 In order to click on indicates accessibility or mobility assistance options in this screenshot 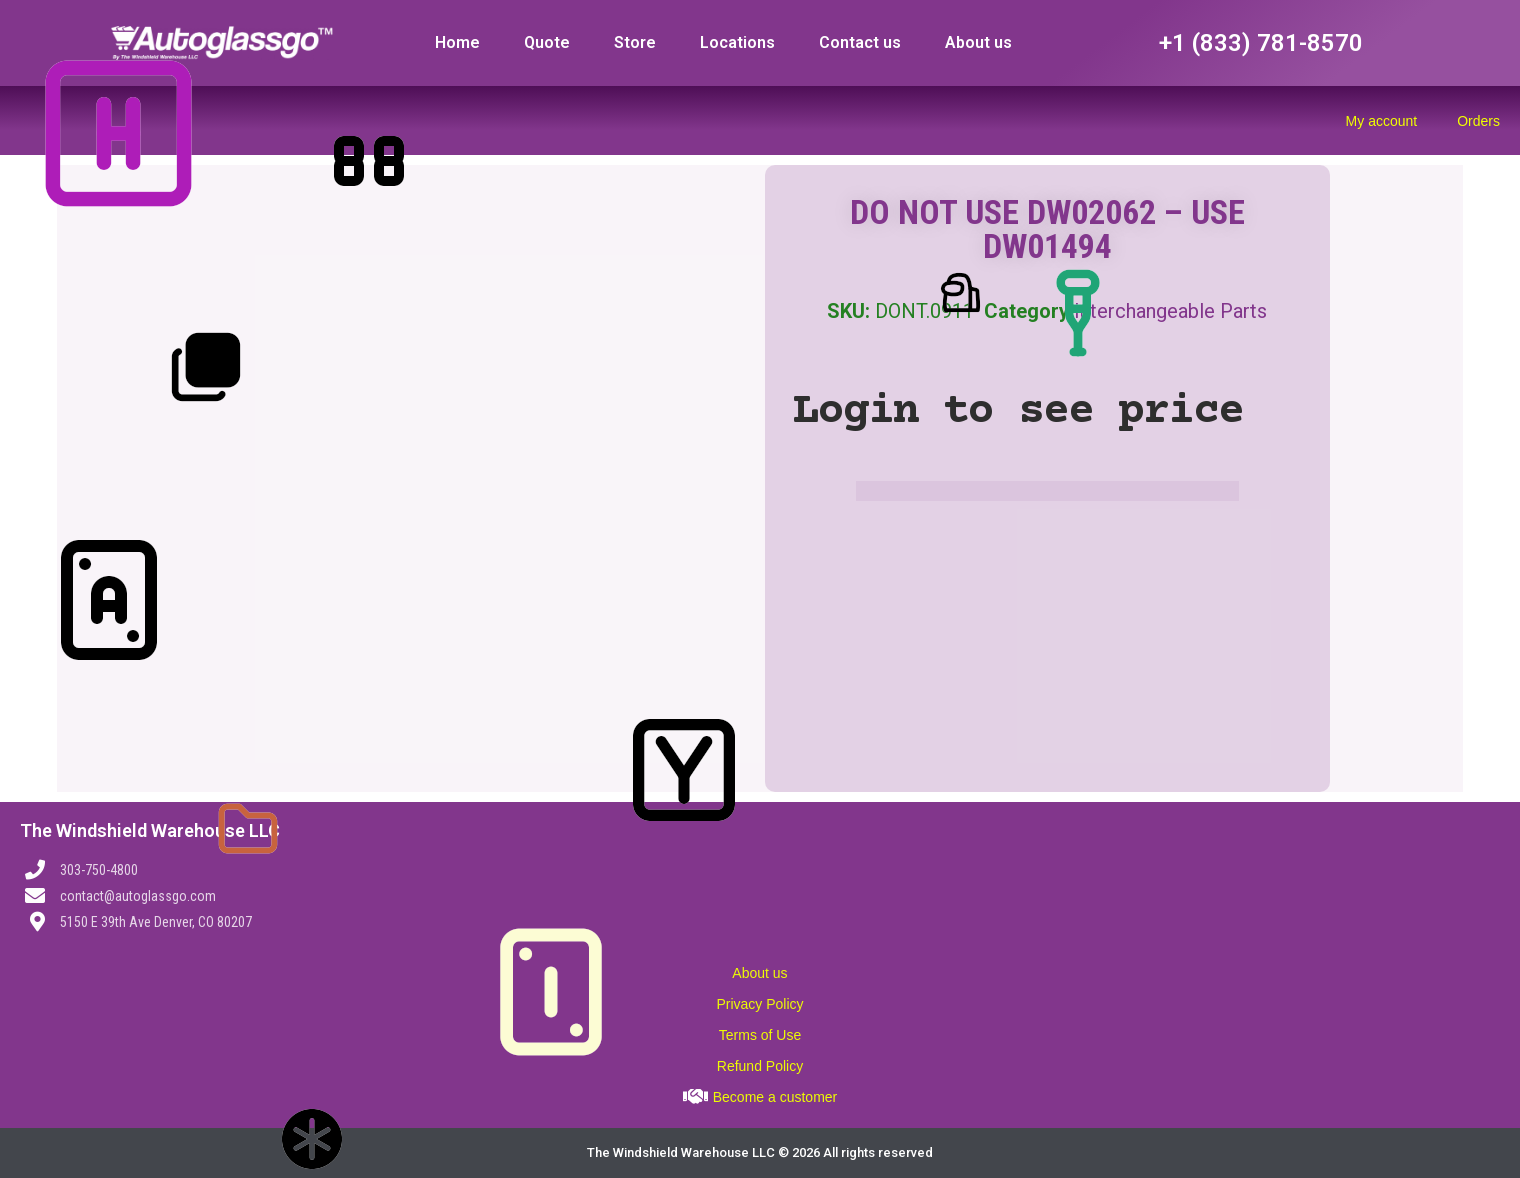, I will do `click(1078, 313)`.